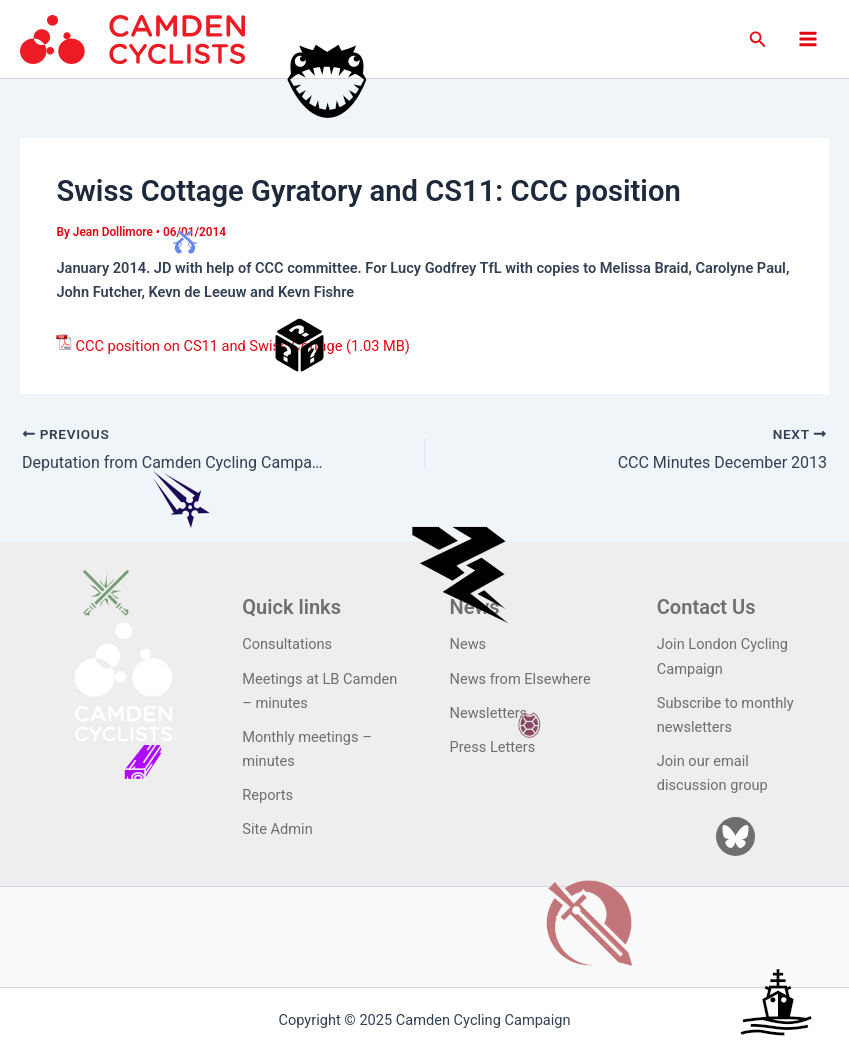 The width and height of the screenshot is (849, 1062). Describe the element at coordinates (181, 499) in the screenshot. I see `attack or throw weapon action` at that location.